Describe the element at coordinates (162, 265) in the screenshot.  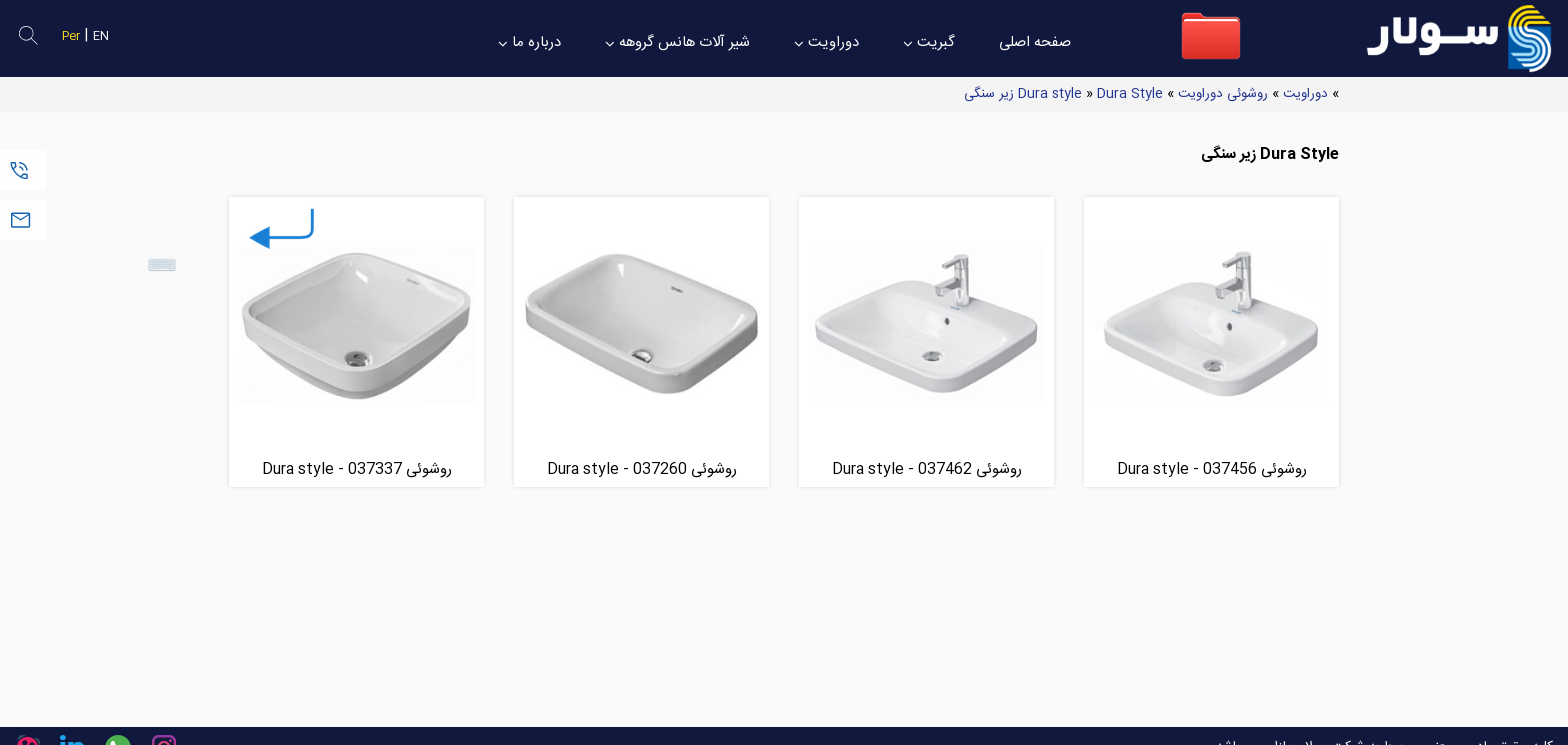
I see `bluetooth keyboard connected` at that location.